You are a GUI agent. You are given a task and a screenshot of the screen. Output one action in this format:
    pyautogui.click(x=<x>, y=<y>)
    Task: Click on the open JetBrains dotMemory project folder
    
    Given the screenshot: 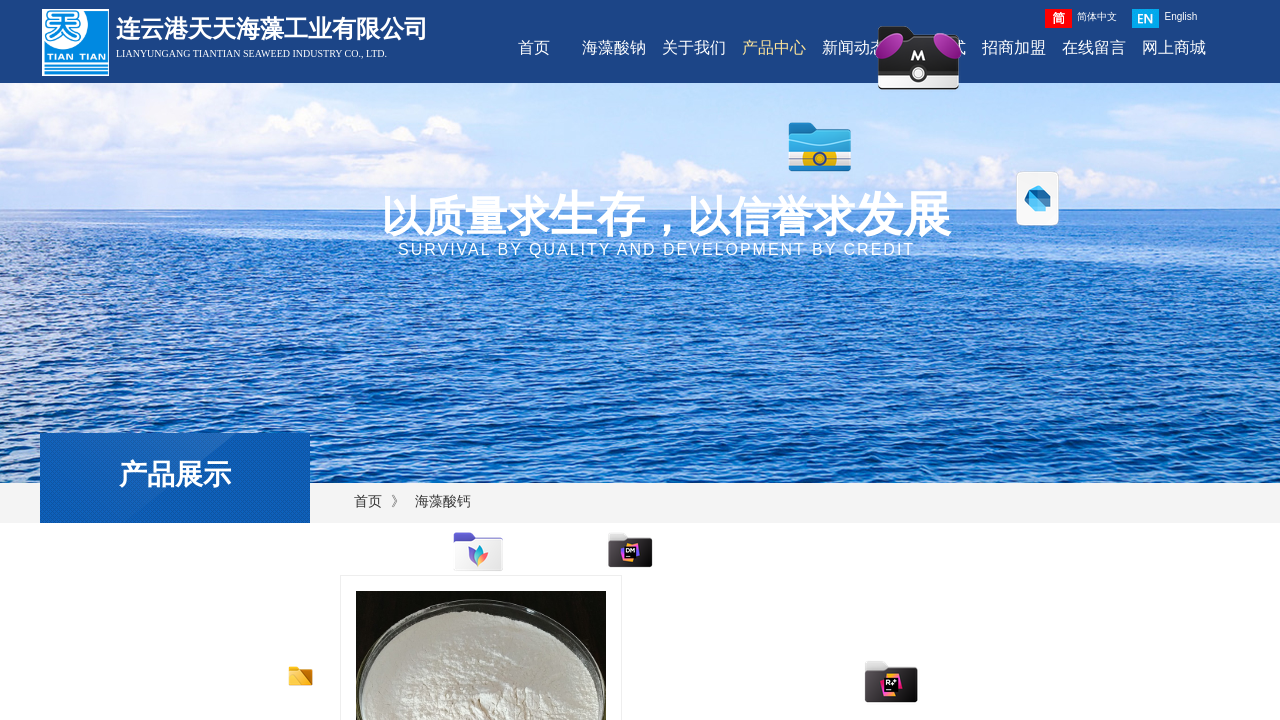 What is the action you would take?
    pyautogui.click(x=630, y=551)
    